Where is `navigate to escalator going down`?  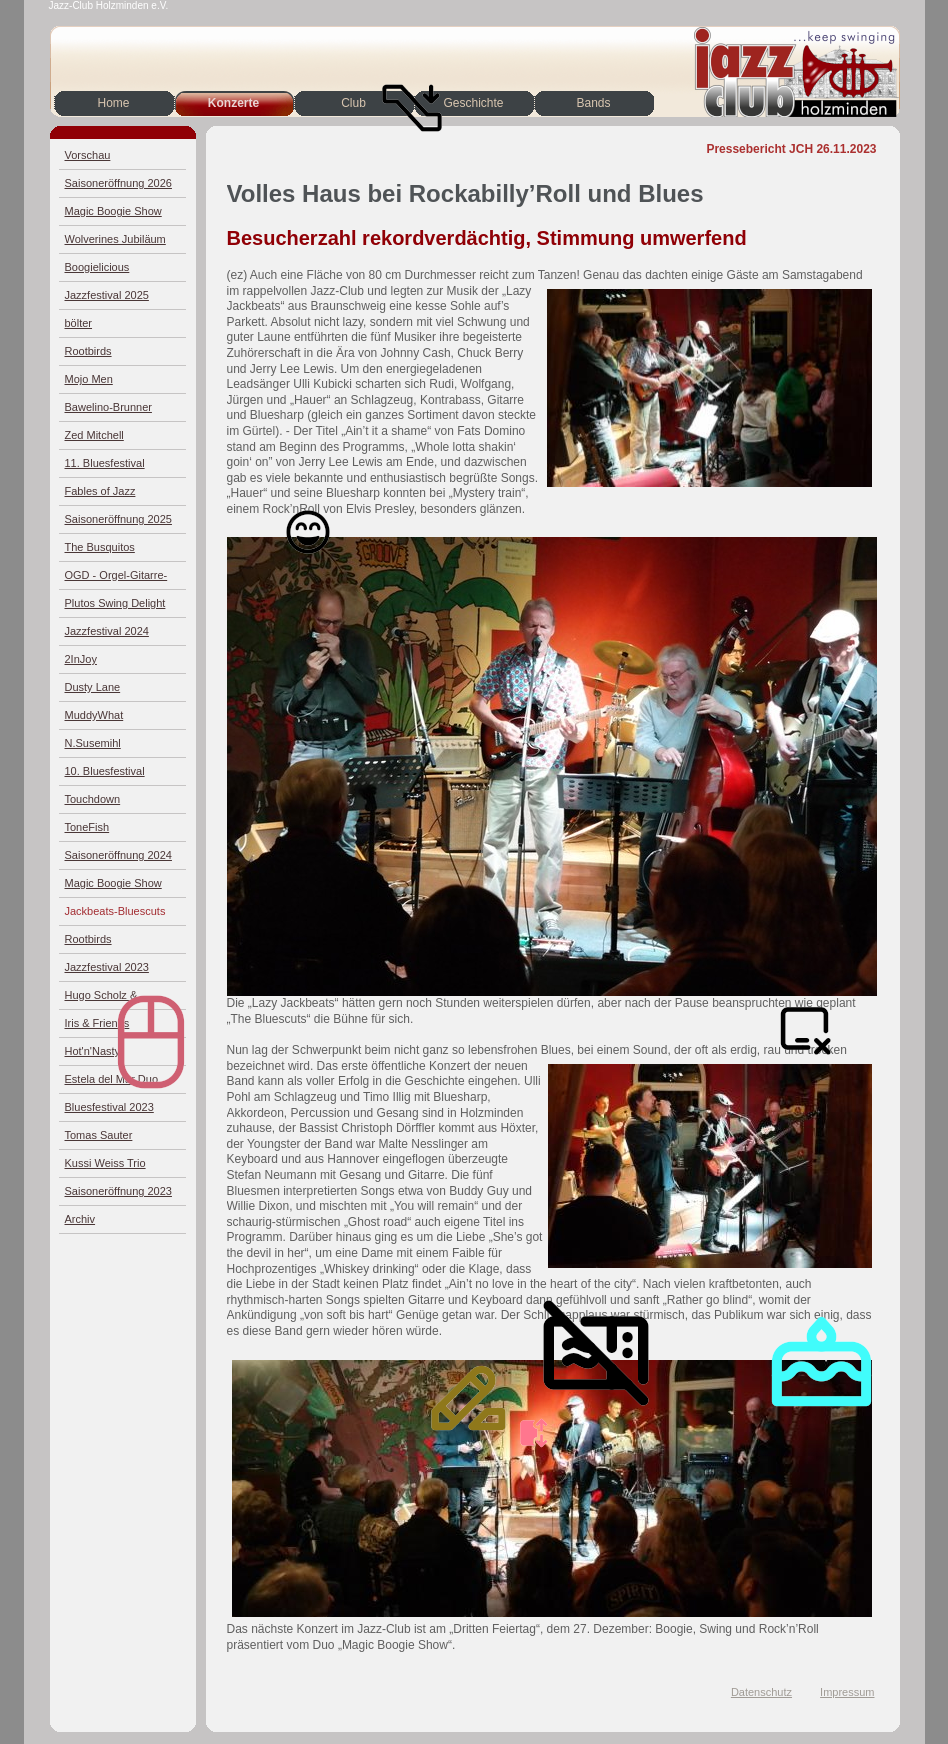
navigate to escalator going down is located at coordinates (412, 108).